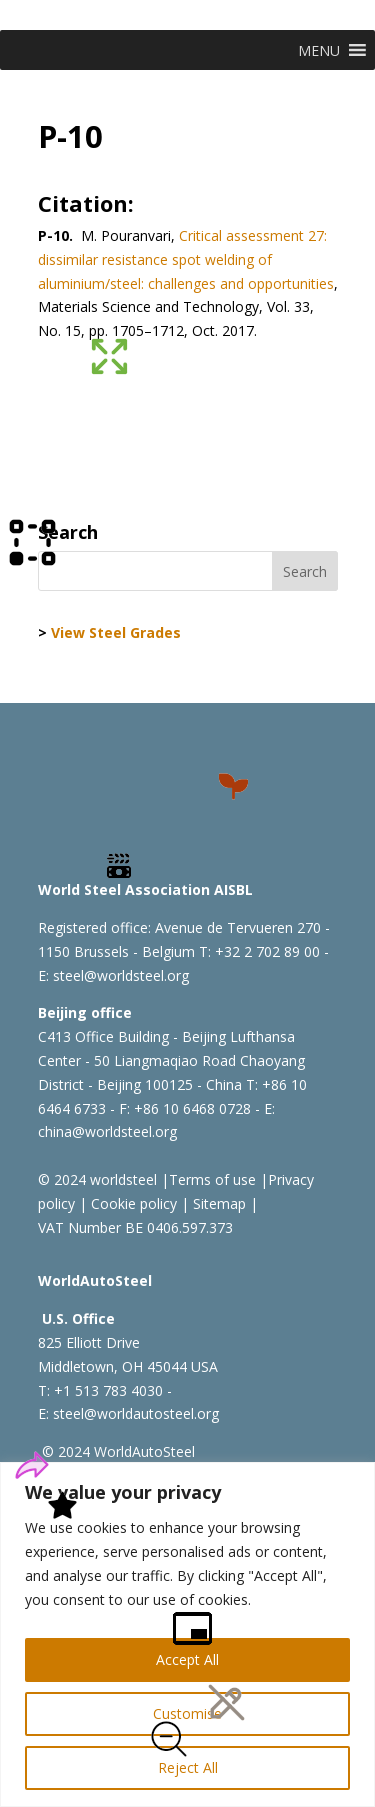 The image size is (375, 1807). Describe the element at coordinates (192, 1628) in the screenshot. I see `add branding or watermark to content` at that location.